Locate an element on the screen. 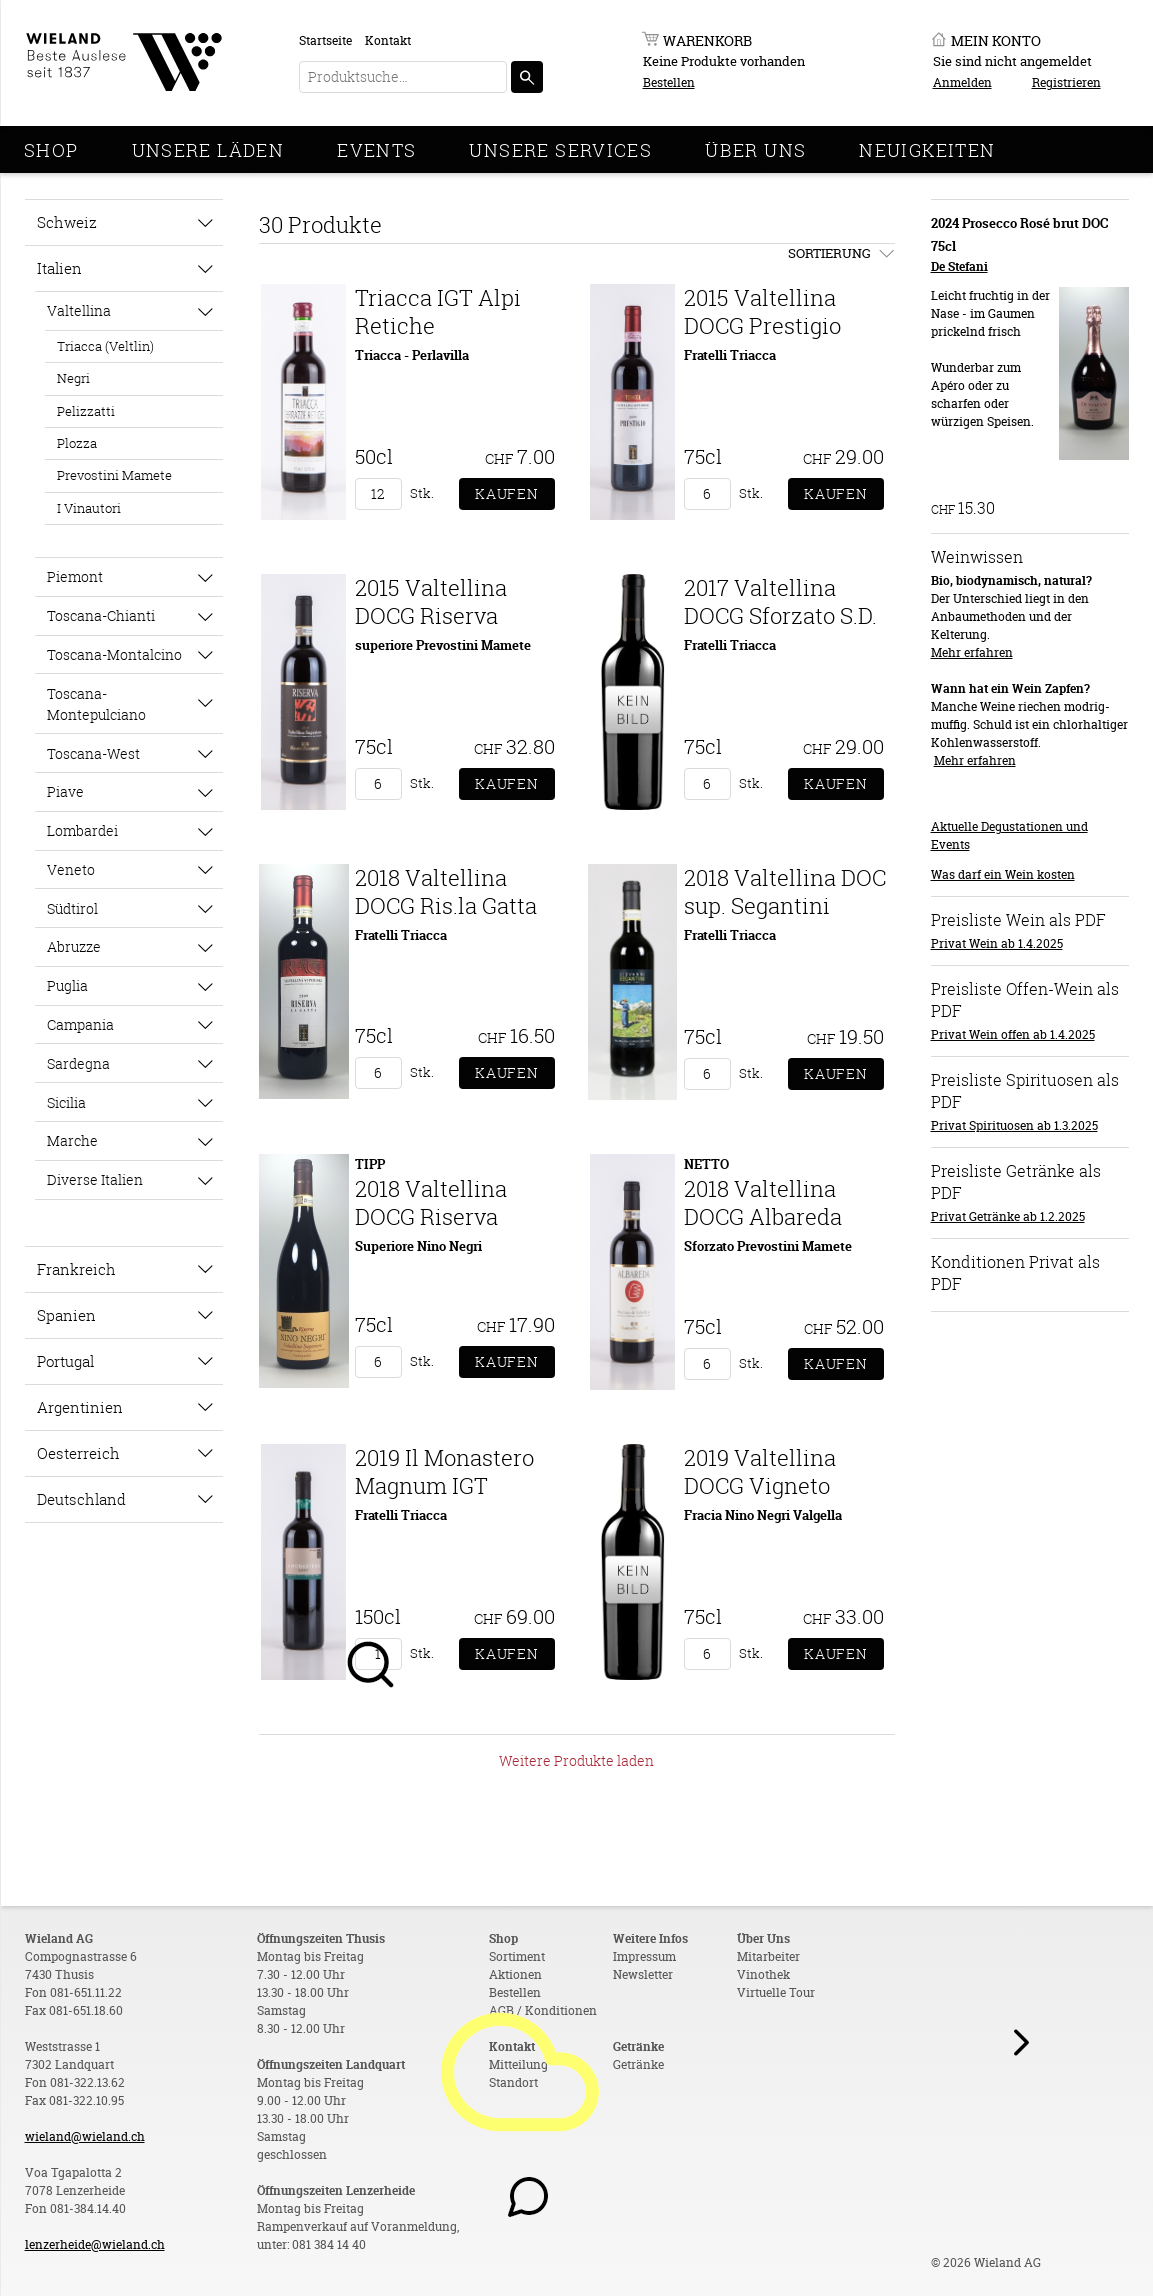 The image size is (1153, 2296). search for content or items is located at coordinates (370, 1664).